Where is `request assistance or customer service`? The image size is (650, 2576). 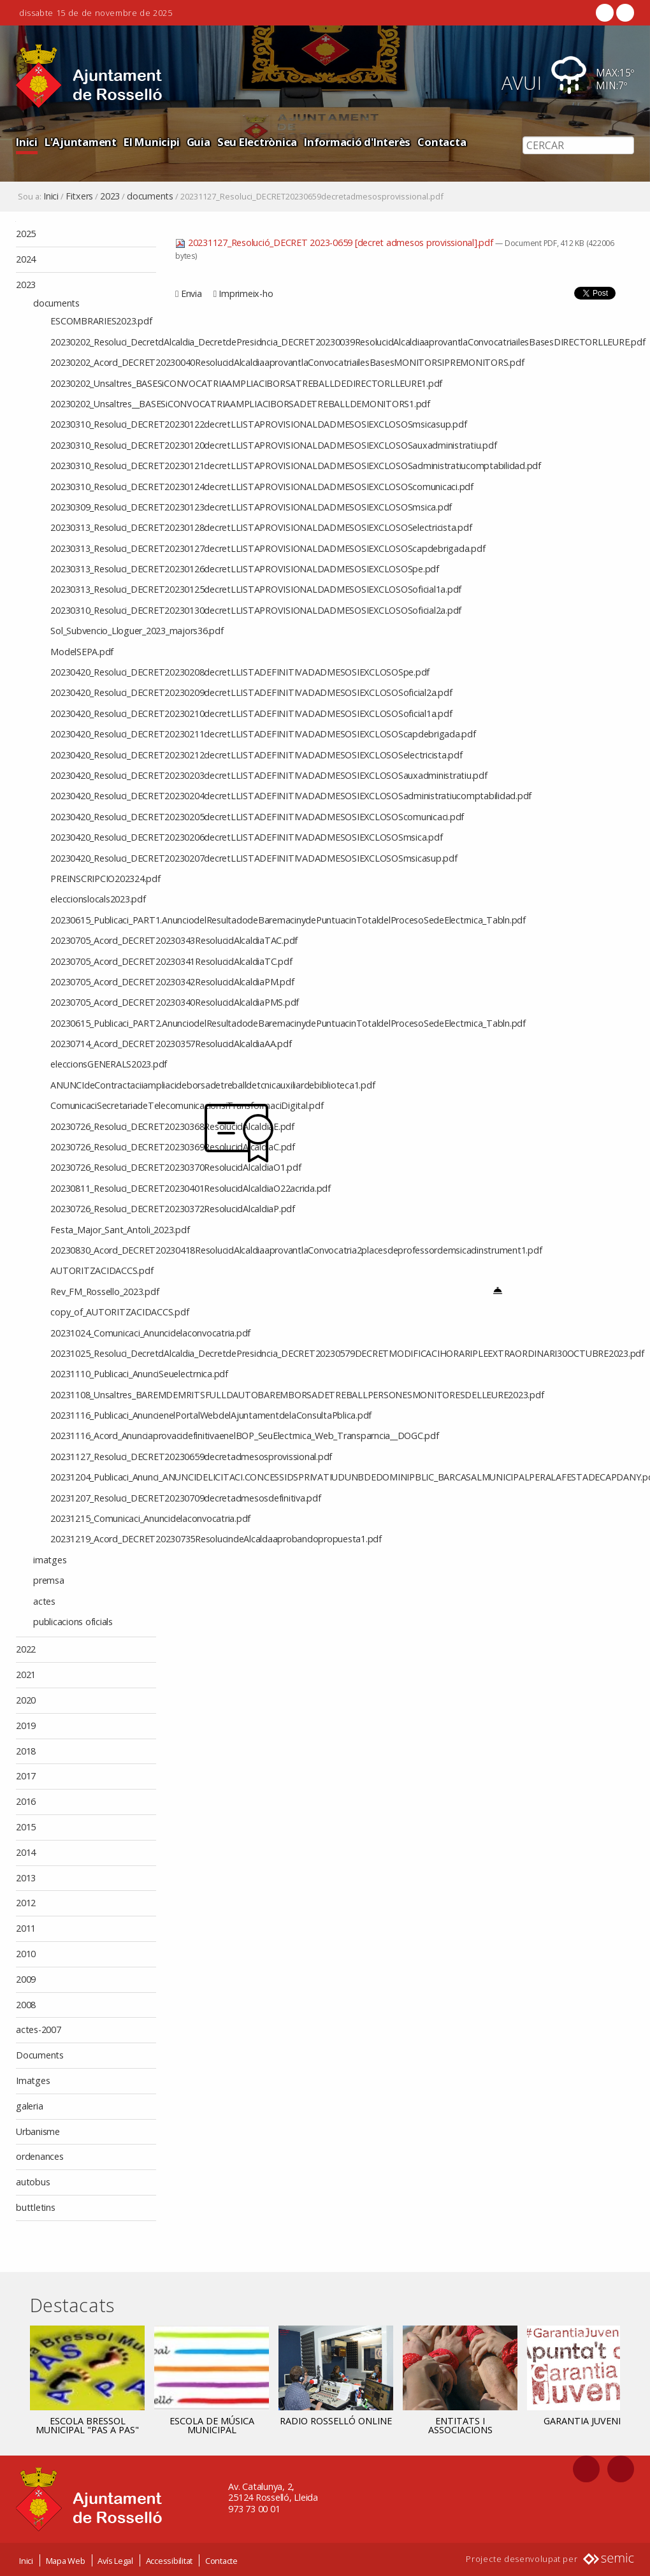
request assistance or customer service is located at coordinates (498, 1291).